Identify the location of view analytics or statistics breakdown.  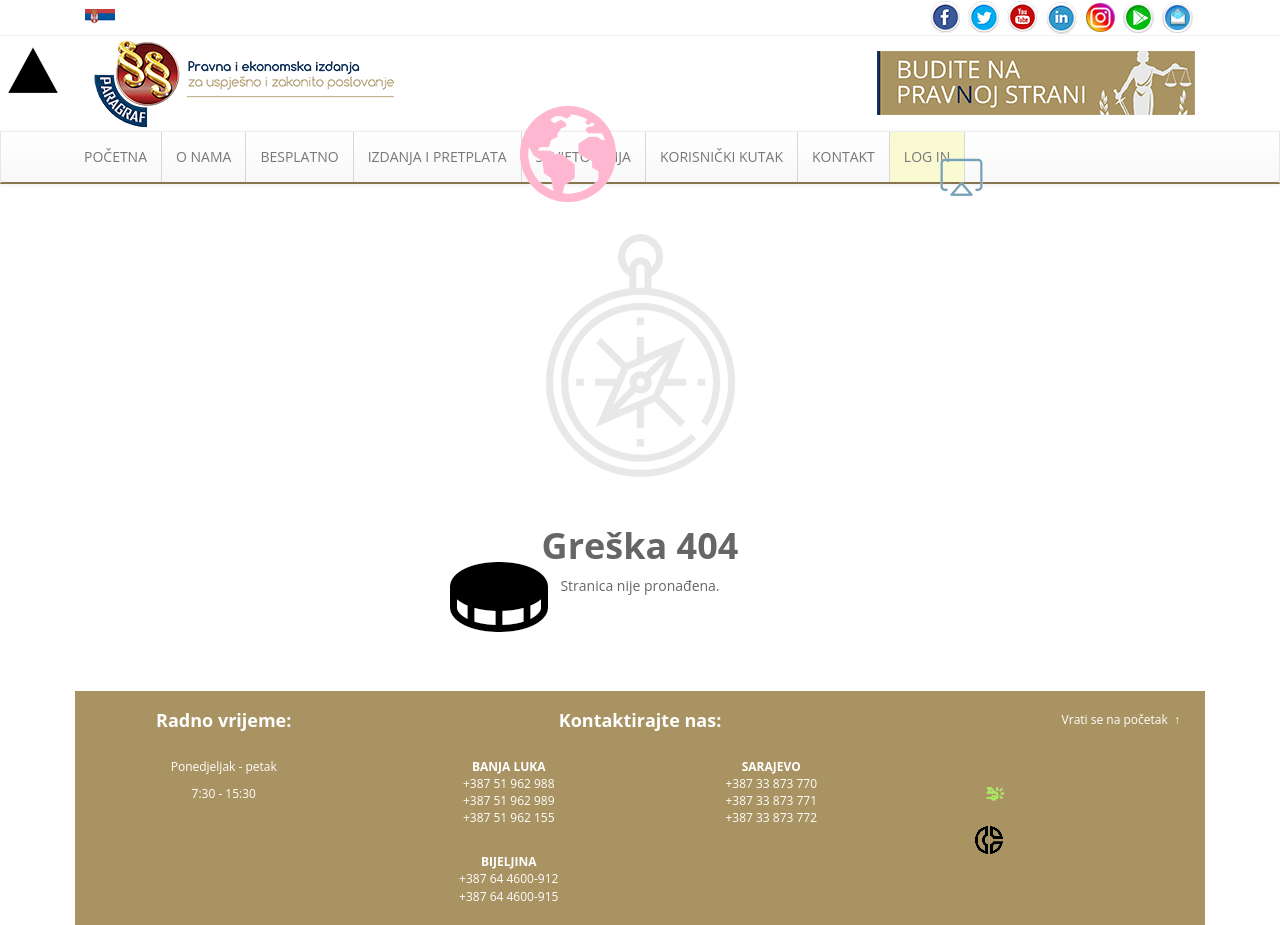
(989, 840).